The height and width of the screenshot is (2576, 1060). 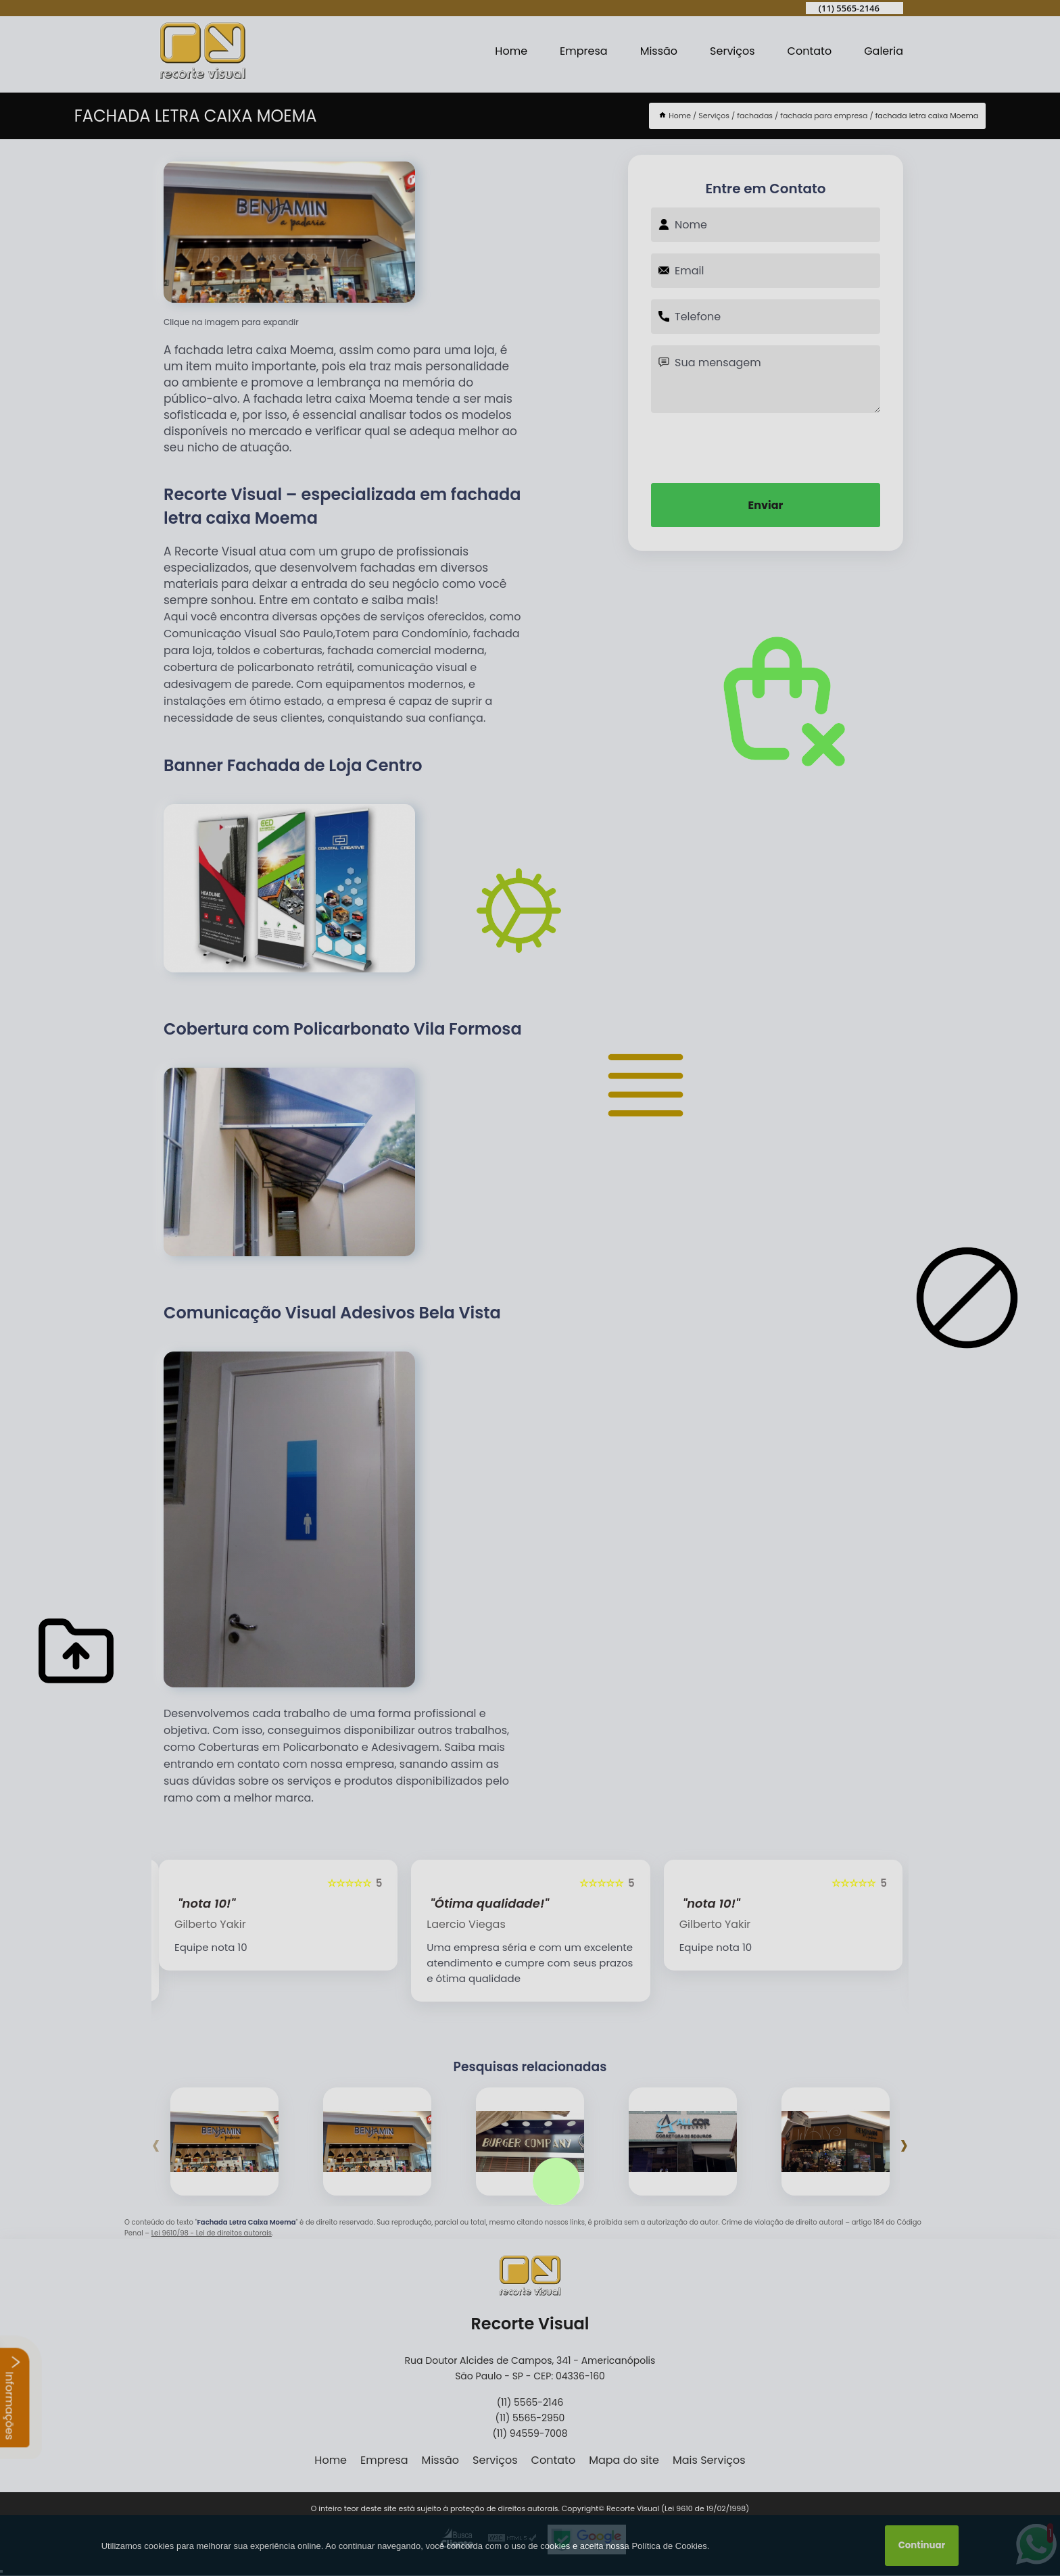 I want to click on open navigation menu, so click(x=646, y=1085).